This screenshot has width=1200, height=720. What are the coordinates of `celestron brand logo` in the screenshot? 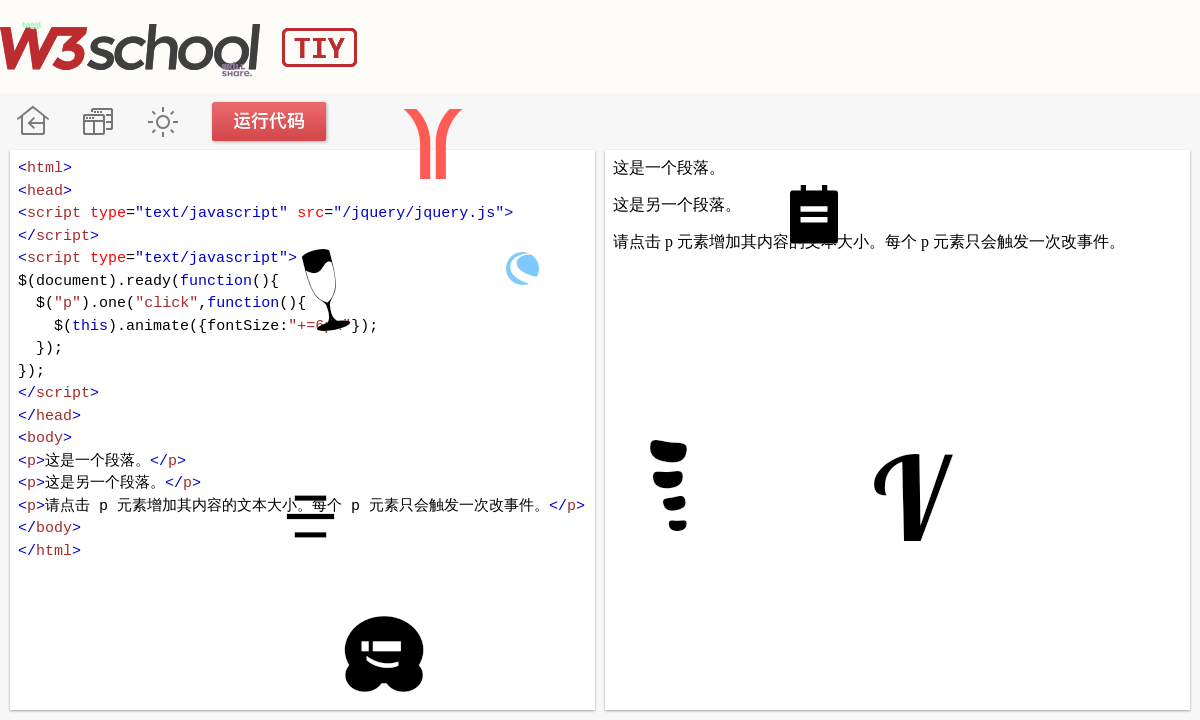 It's located at (522, 268).